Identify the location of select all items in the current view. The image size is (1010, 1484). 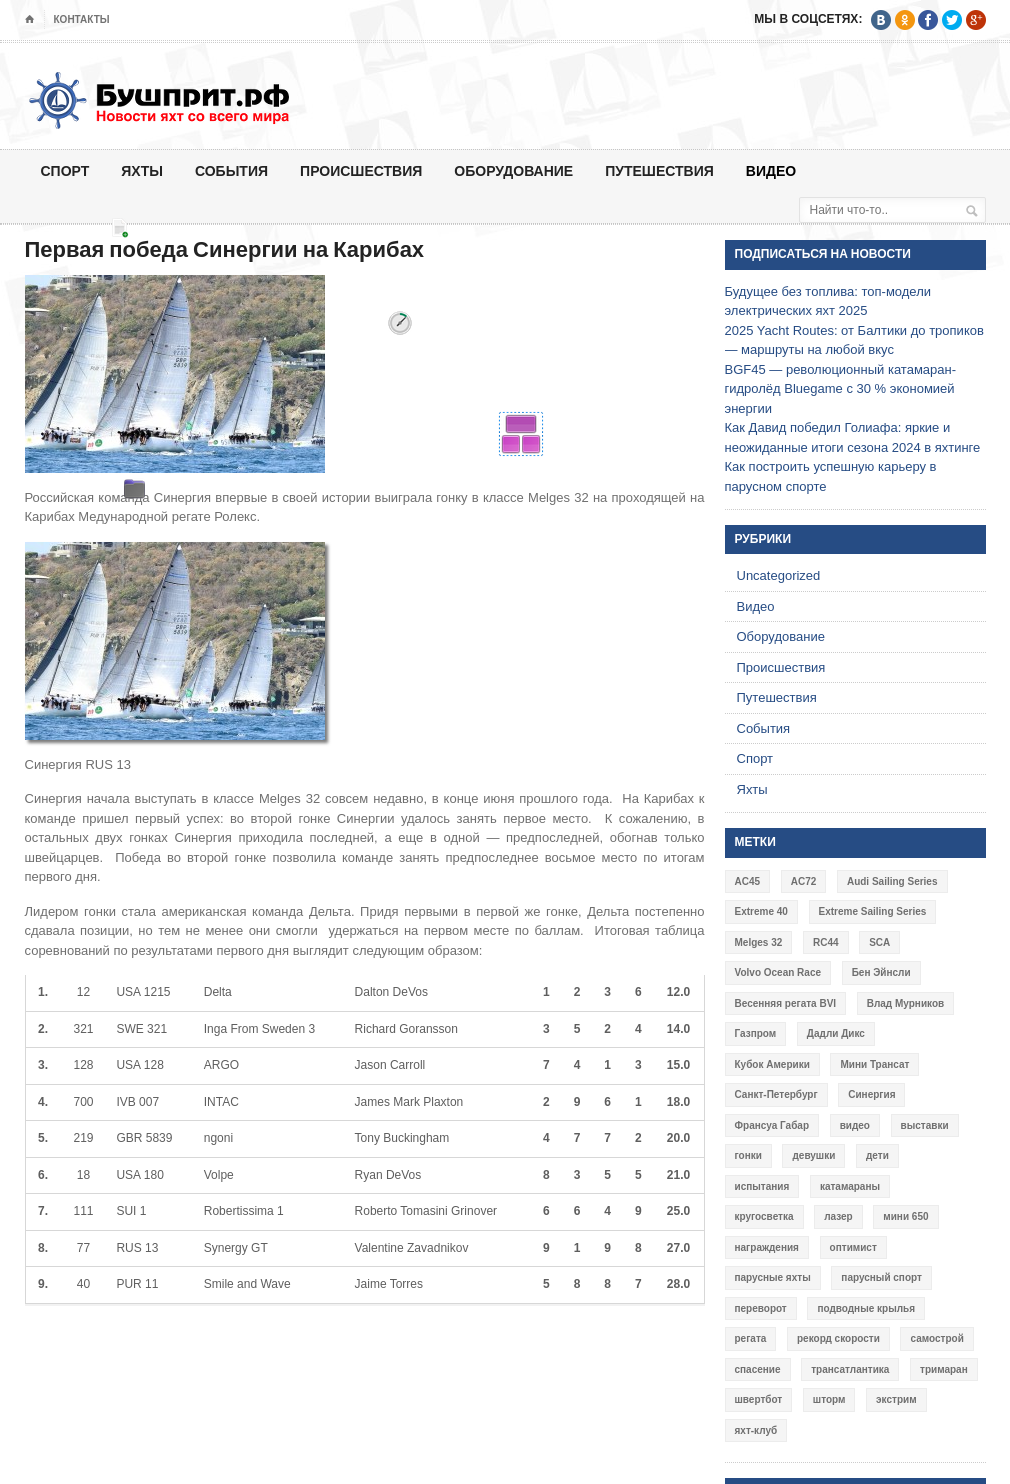
(521, 434).